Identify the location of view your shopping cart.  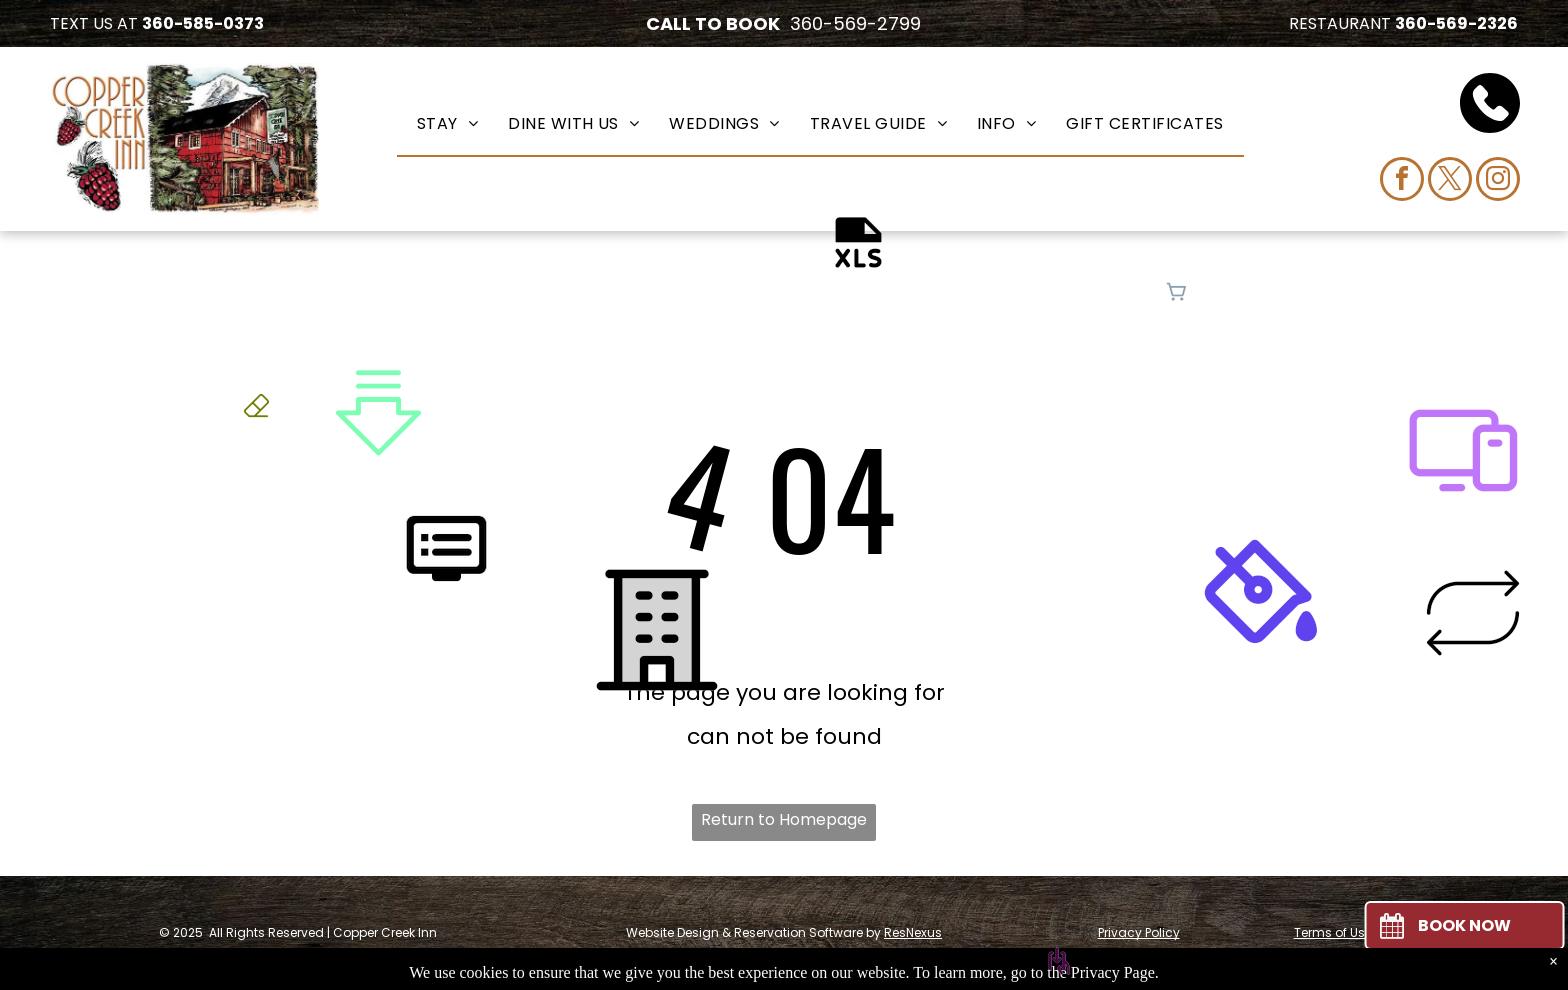
(1176, 291).